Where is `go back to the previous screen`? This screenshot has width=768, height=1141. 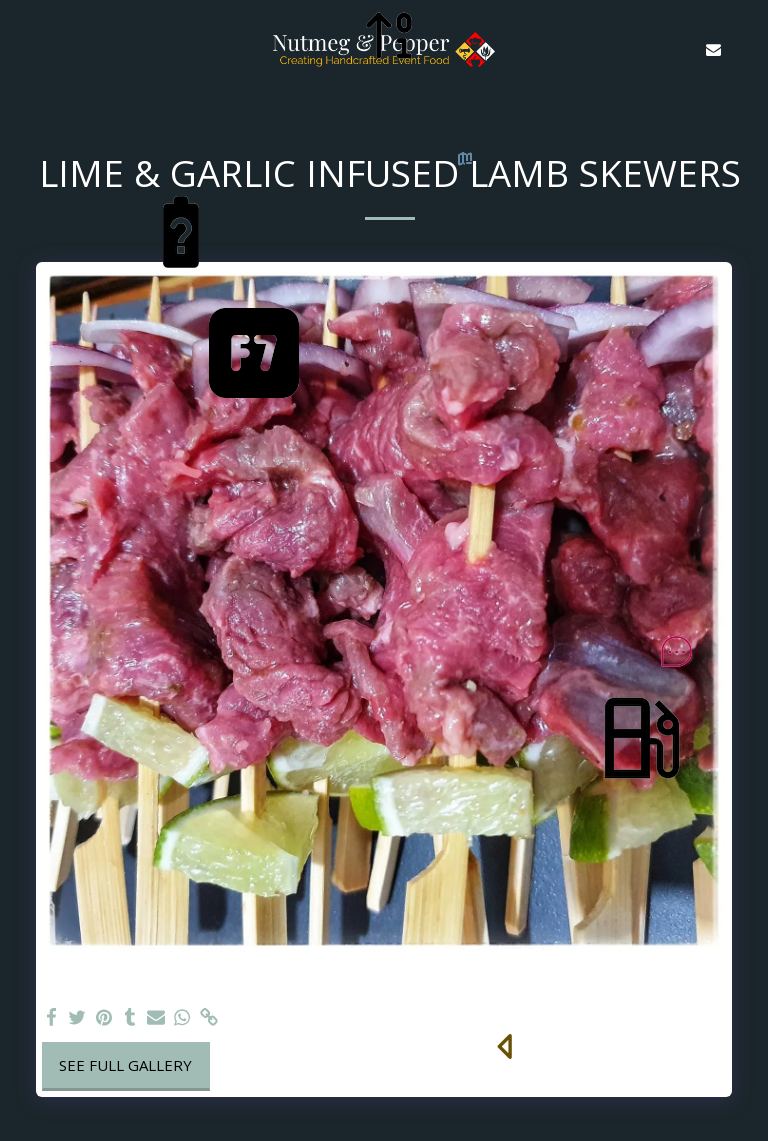
go back to the previous screen is located at coordinates (506, 1046).